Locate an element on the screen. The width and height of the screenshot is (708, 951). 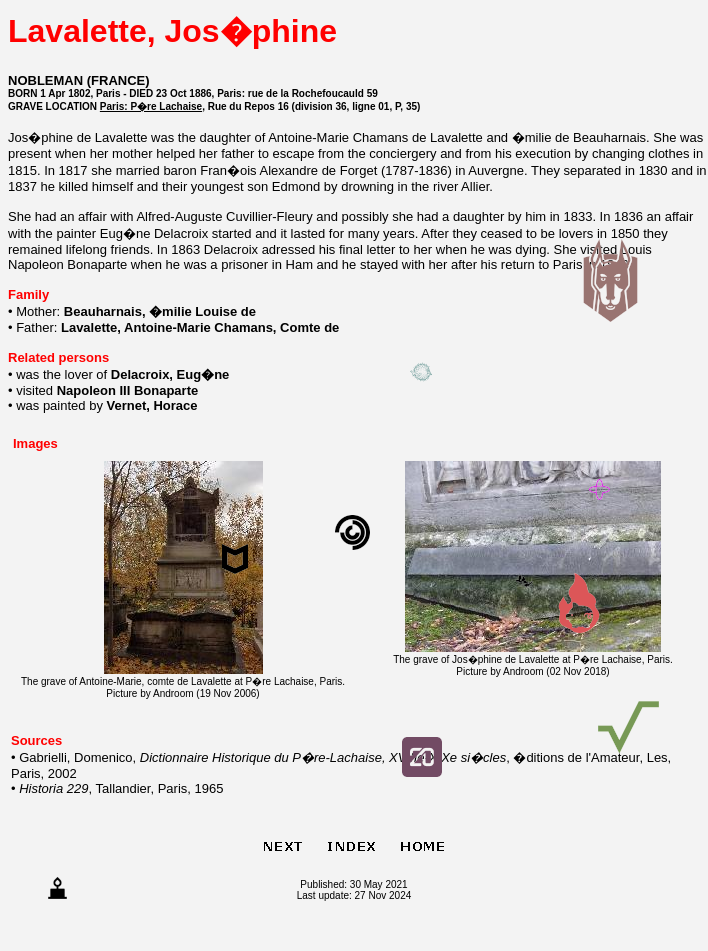
open the Twenty CRM app is located at coordinates (422, 757).